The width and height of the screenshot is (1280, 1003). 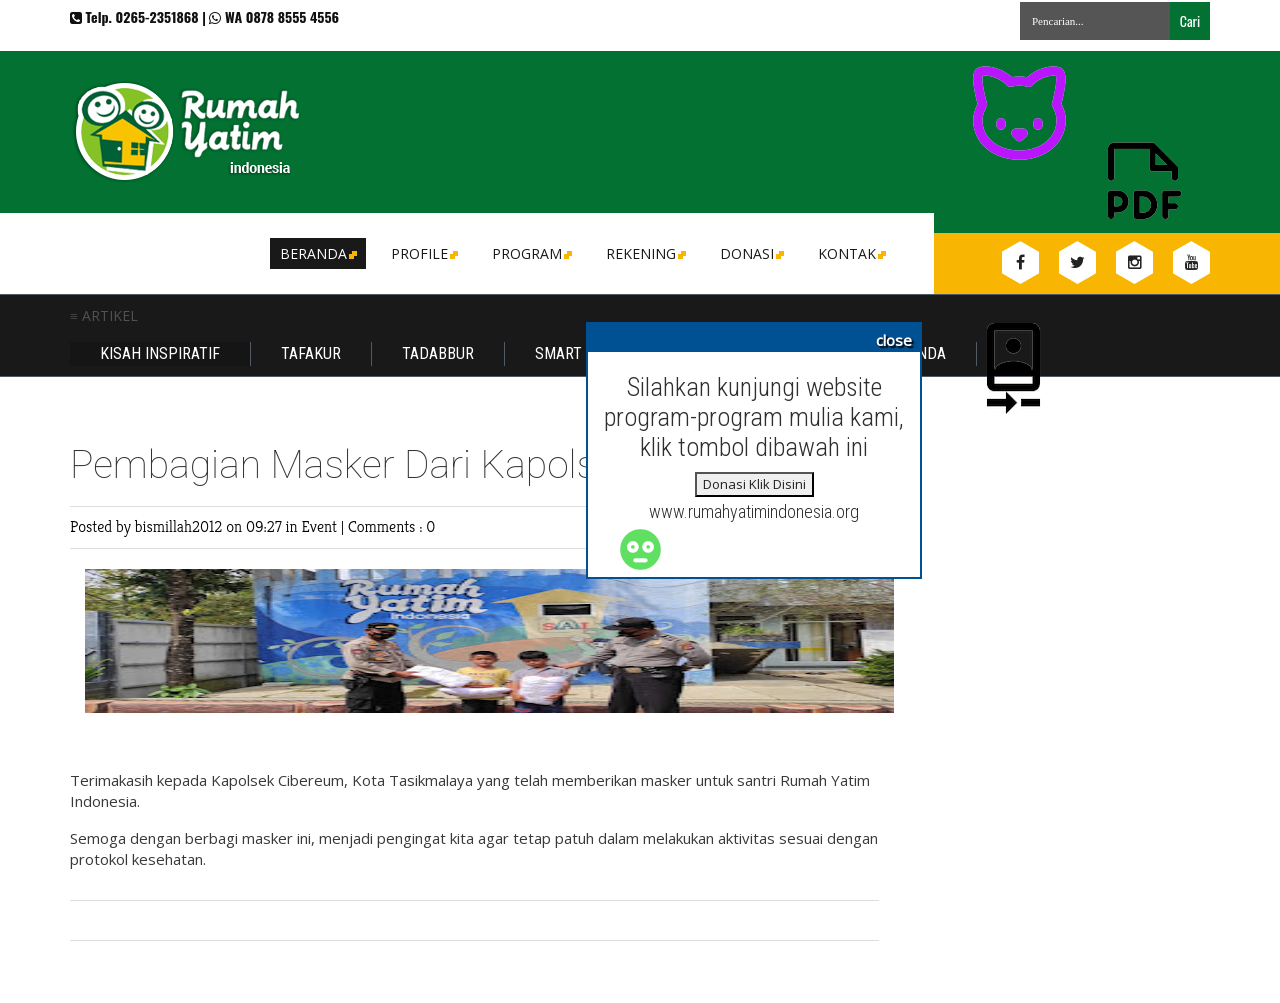 I want to click on flushed or surprised reaction emoji, so click(x=640, y=549).